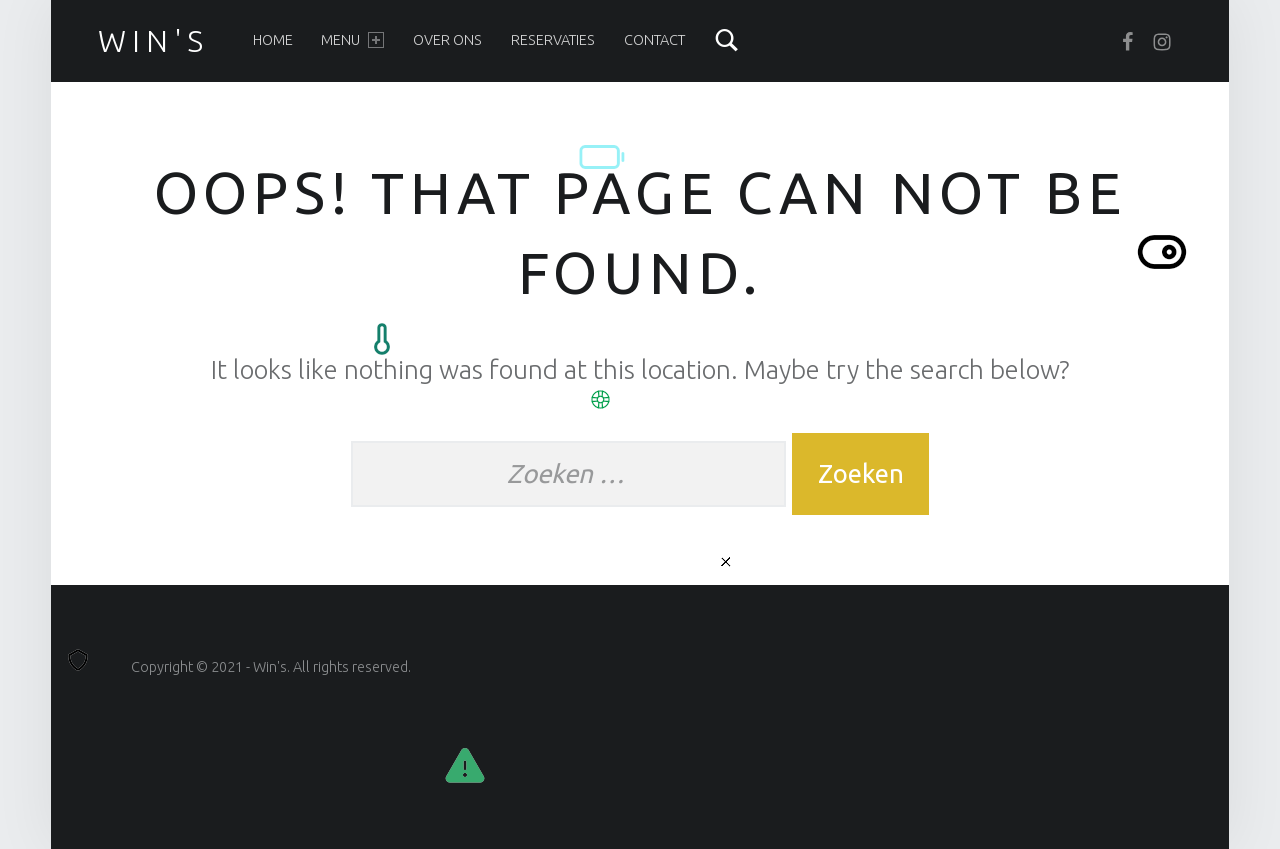 Image resolution: width=1280 pixels, height=849 pixels. I want to click on close the current window or dialog, so click(726, 562).